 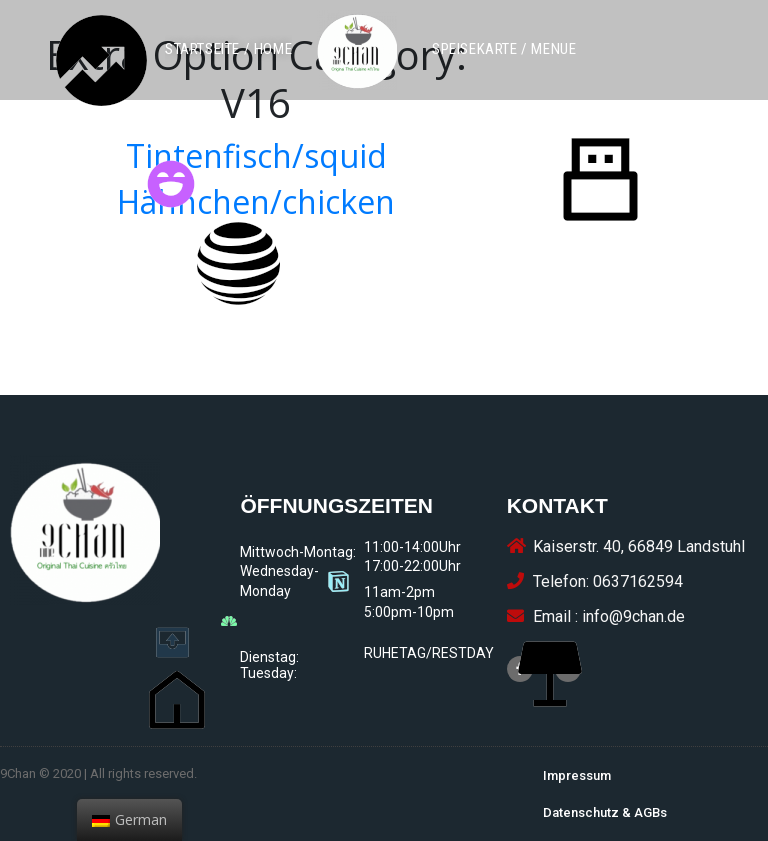 What do you see at coordinates (550, 674) in the screenshot?
I see `open keynote presentation app` at bounding box center [550, 674].